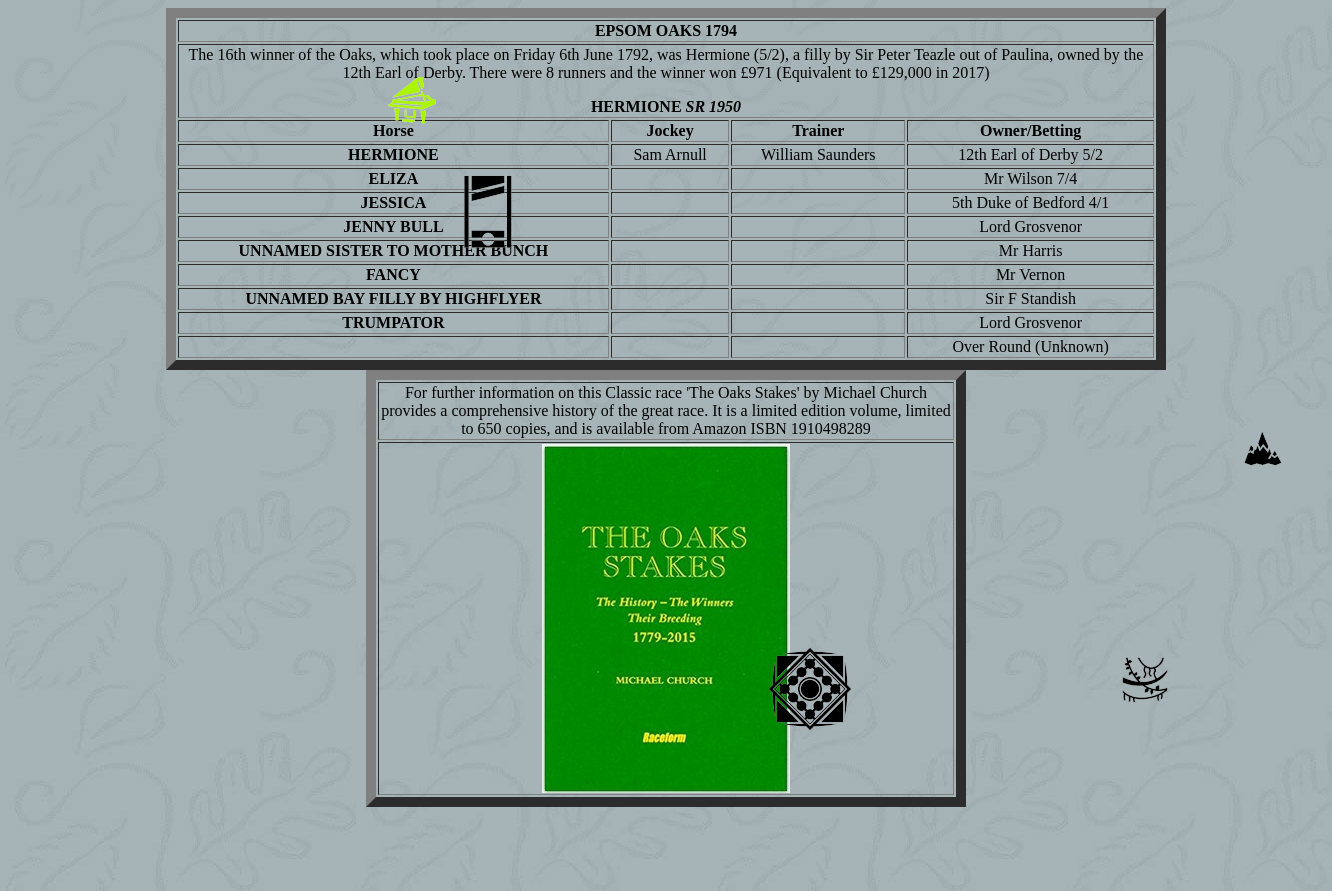 The height and width of the screenshot is (891, 1332). Describe the element at coordinates (412, 100) in the screenshot. I see `access piano or keyboard instrument sounds` at that location.